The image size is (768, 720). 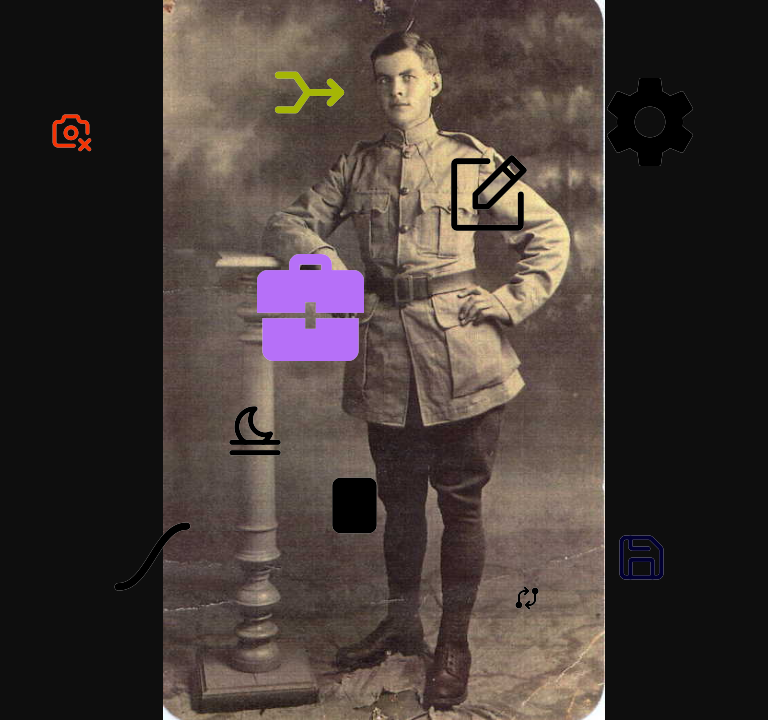 I want to click on indicates hazy or foggy nighttime weather conditions, so click(x=255, y=432).